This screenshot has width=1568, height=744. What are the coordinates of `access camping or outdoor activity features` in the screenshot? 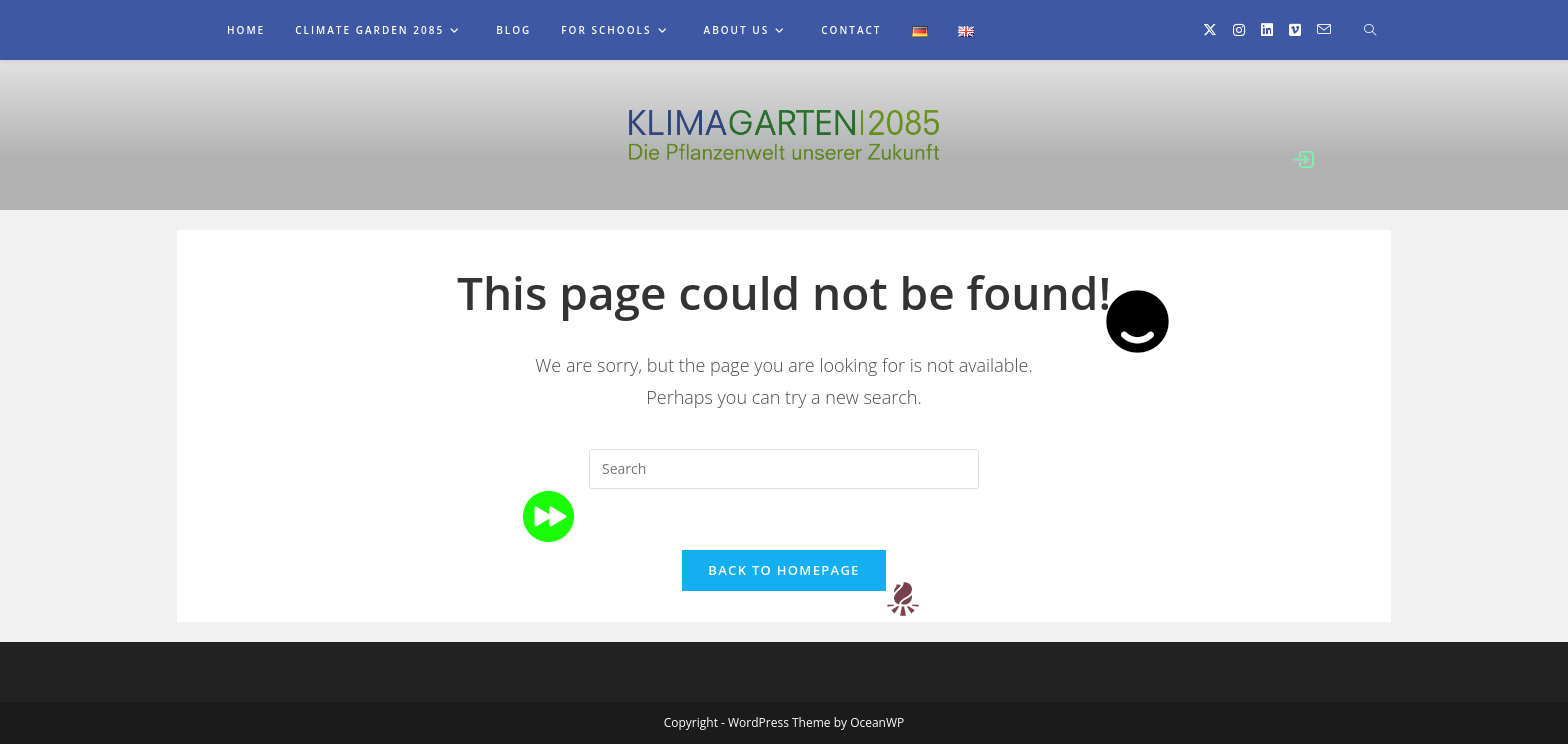 It's located at (903, 599).